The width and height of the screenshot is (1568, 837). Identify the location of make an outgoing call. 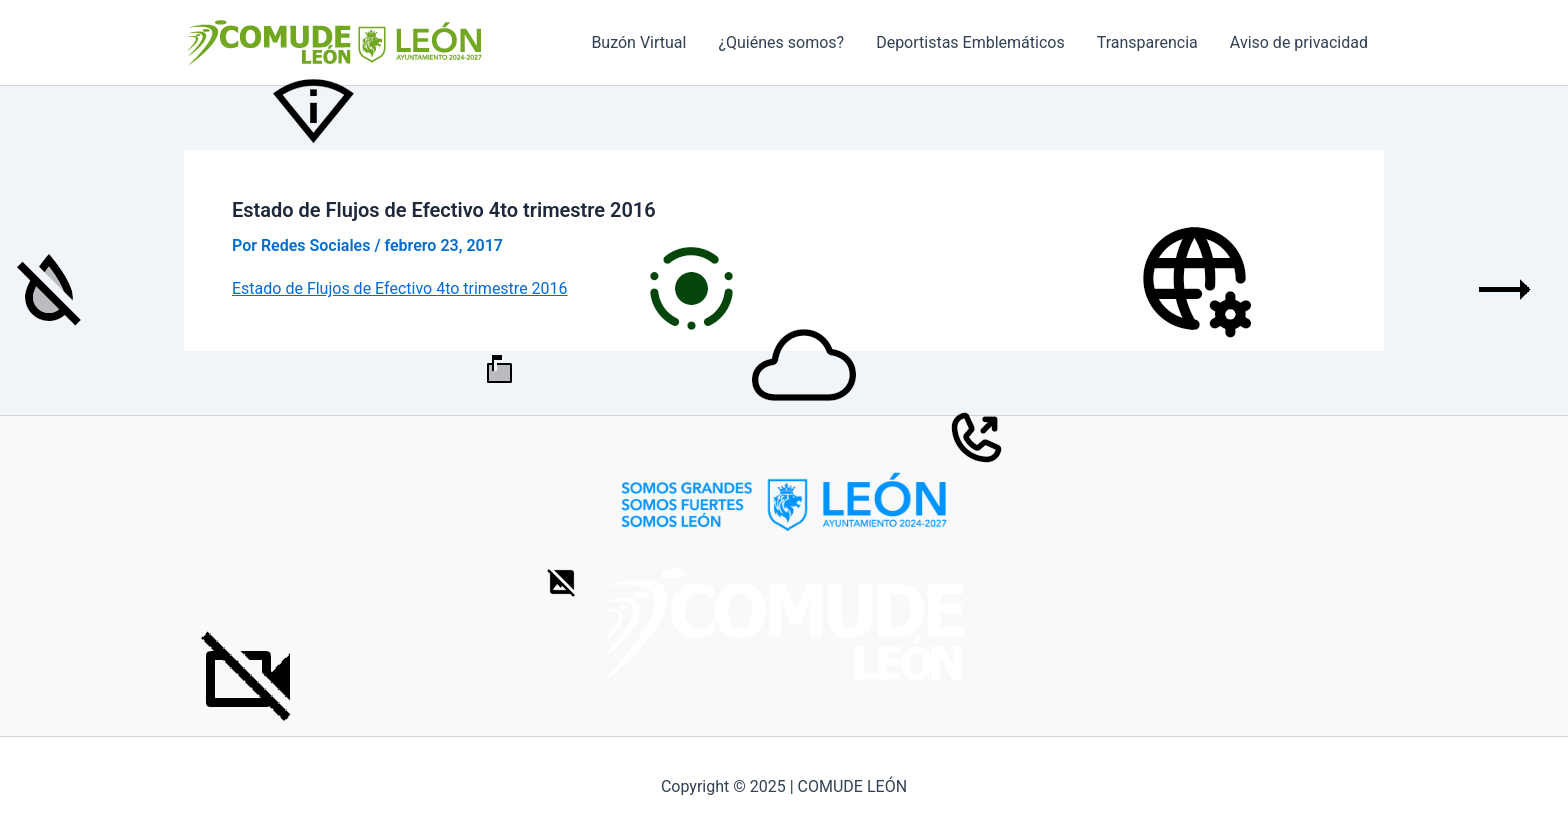
(977, 436).